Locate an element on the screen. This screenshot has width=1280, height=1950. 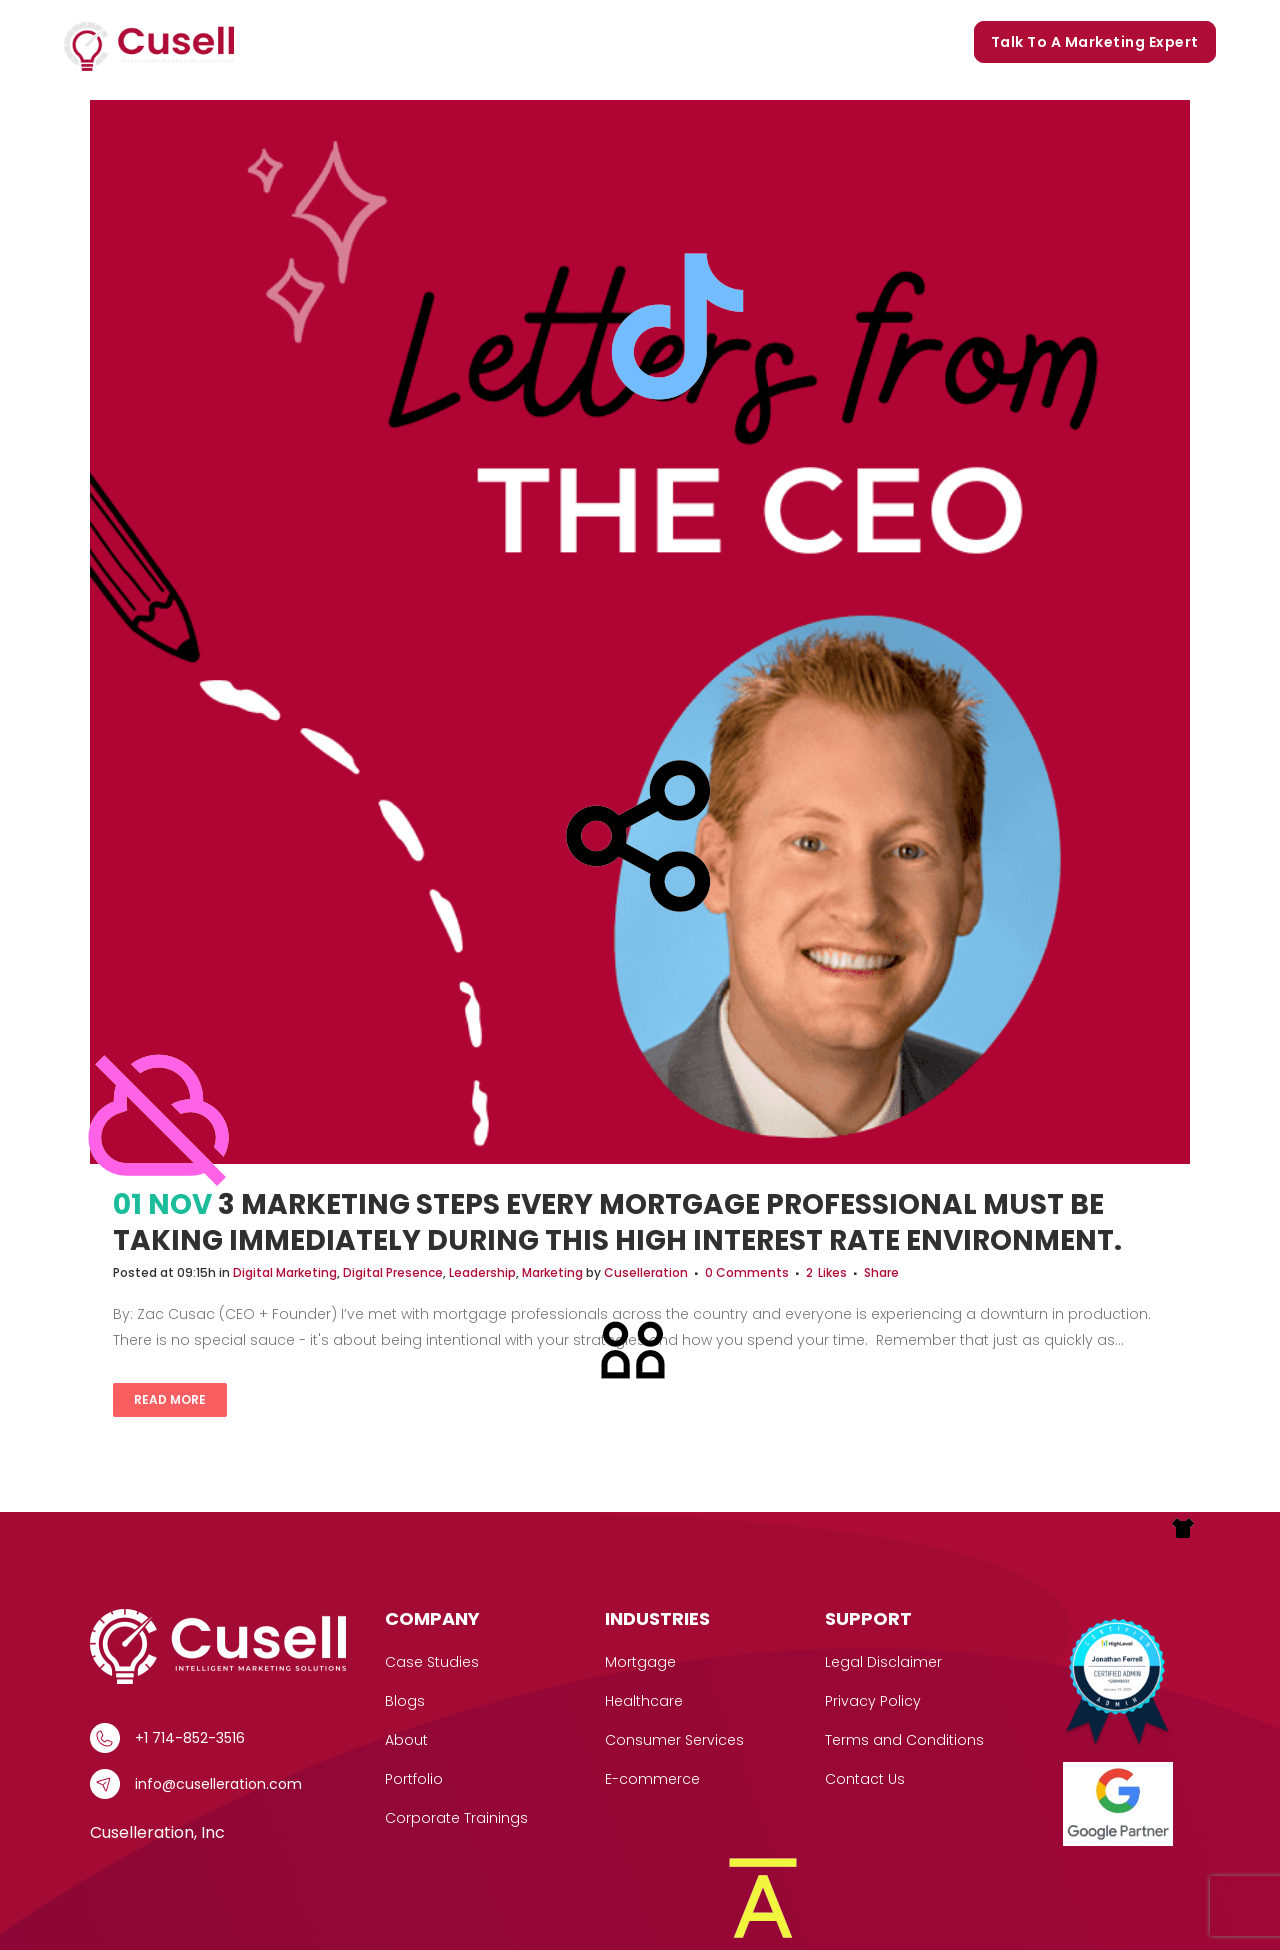
browse clothing or apparel products is located at coordinates (1183, 1528).